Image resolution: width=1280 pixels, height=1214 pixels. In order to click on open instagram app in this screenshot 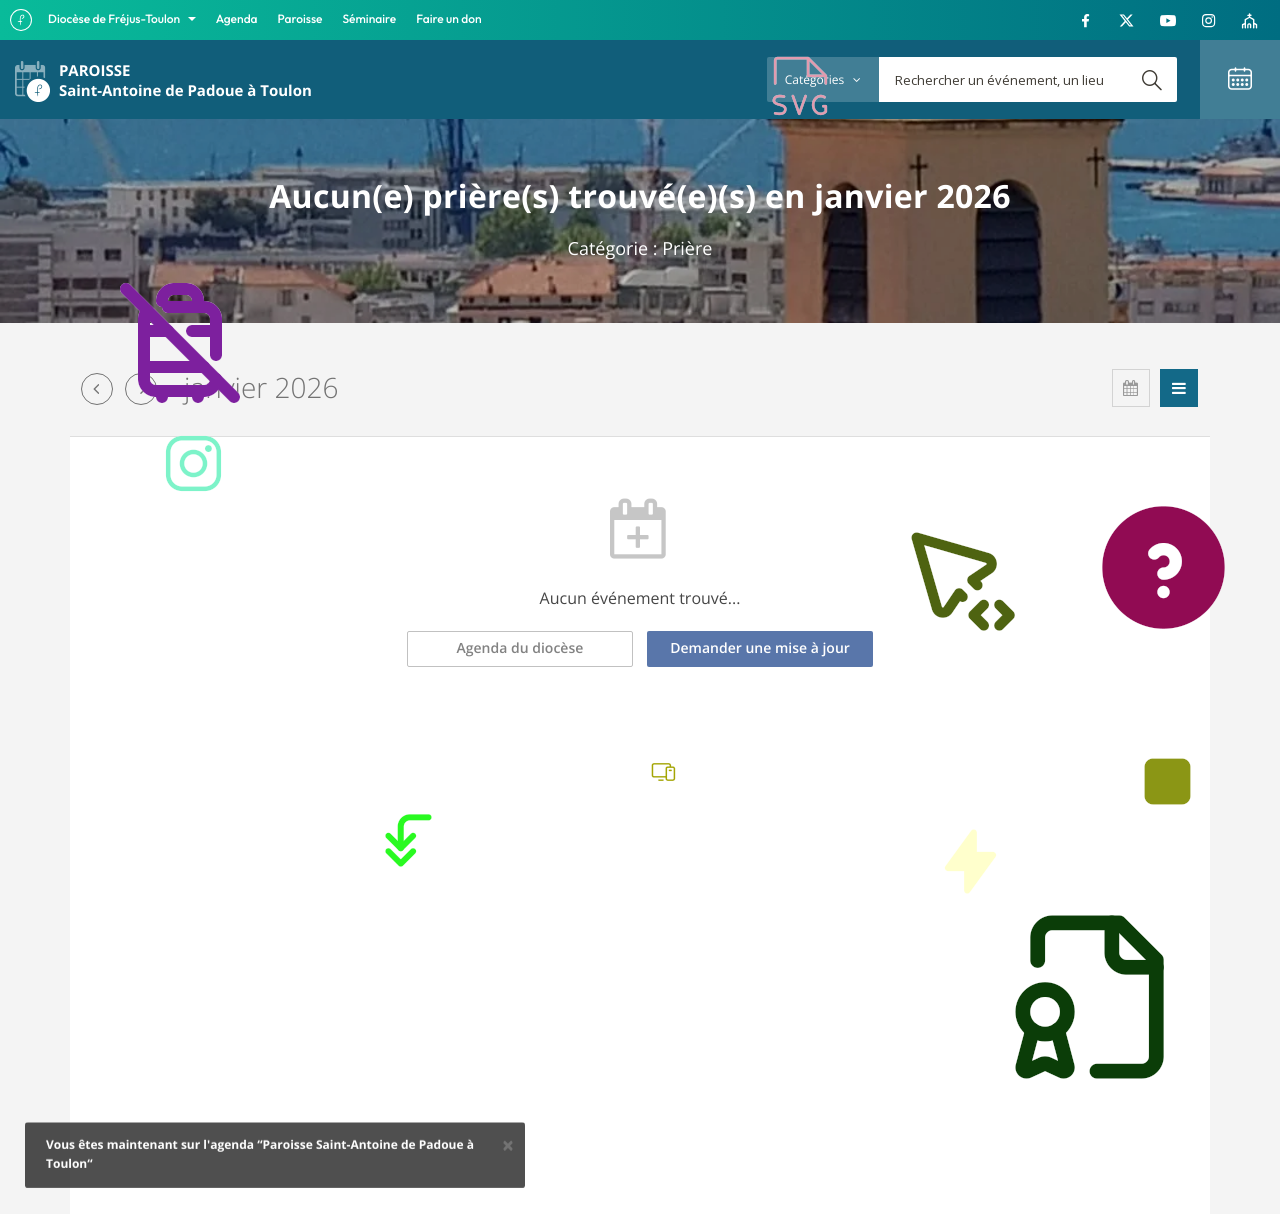, I will do `click(193, 463)`.